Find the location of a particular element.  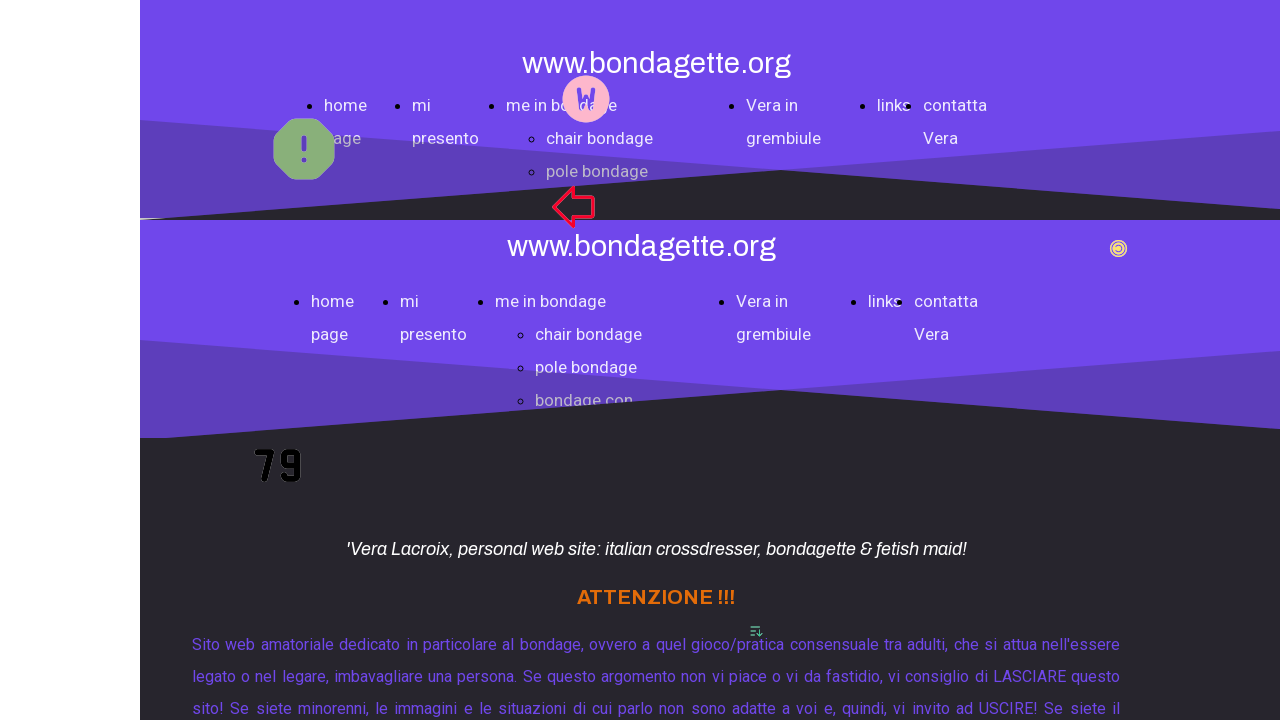

sort items in ascending order is located at coordinates (756, 631).